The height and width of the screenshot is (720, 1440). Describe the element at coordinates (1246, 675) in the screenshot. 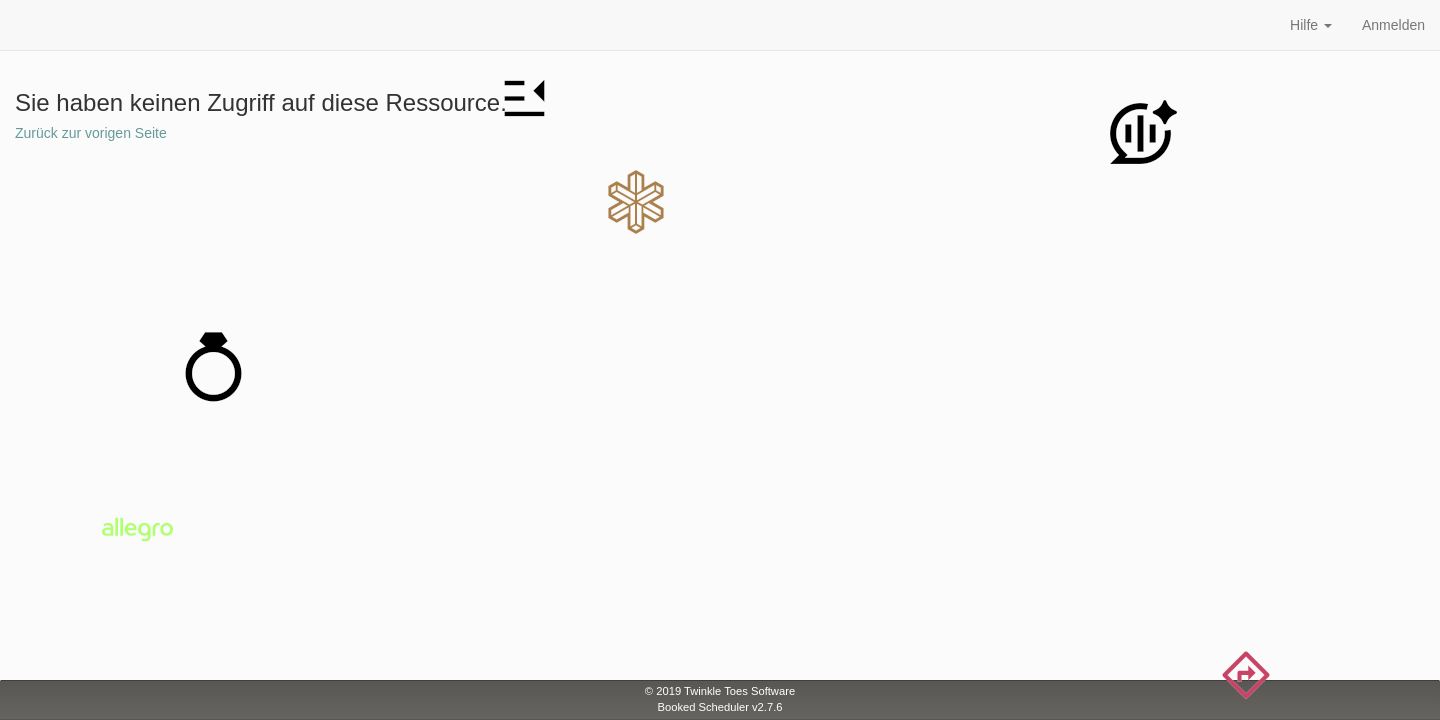

I see `get turn-by-turn directions` at that location.